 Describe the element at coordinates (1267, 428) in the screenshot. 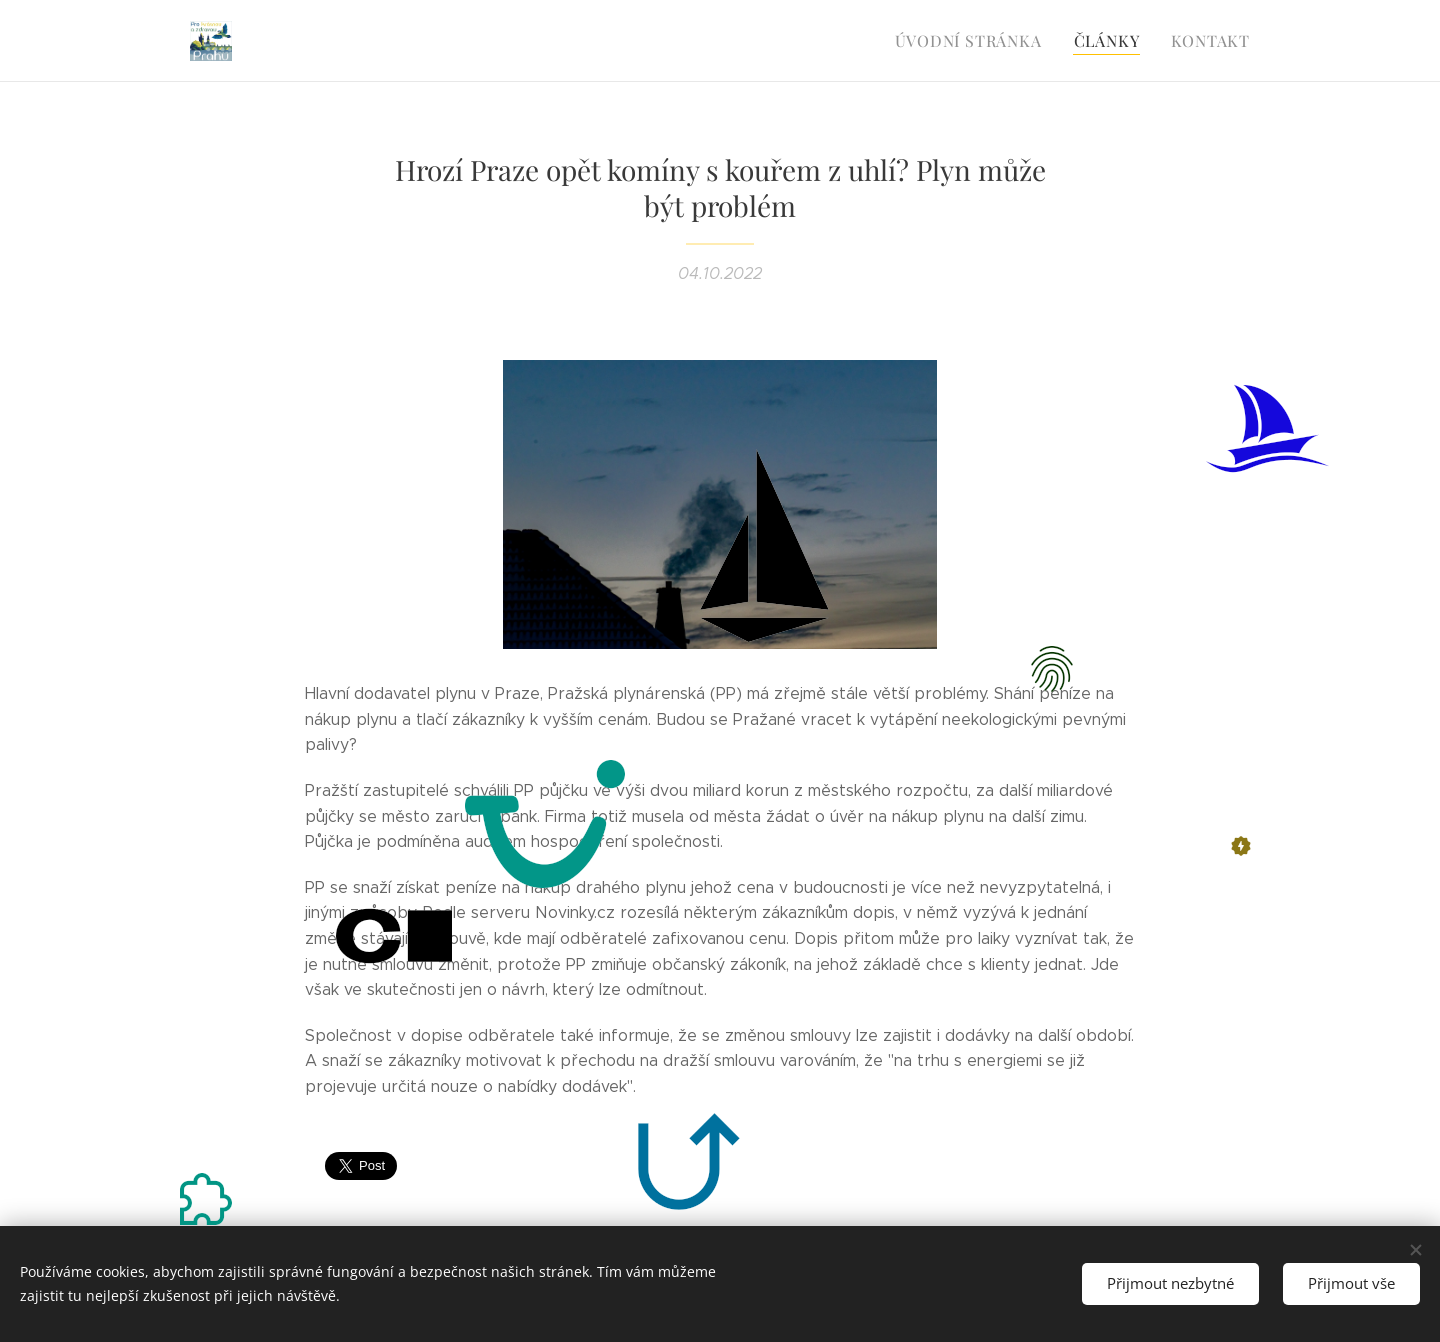

I see `open phpMyAdmin database management tool` at that location.